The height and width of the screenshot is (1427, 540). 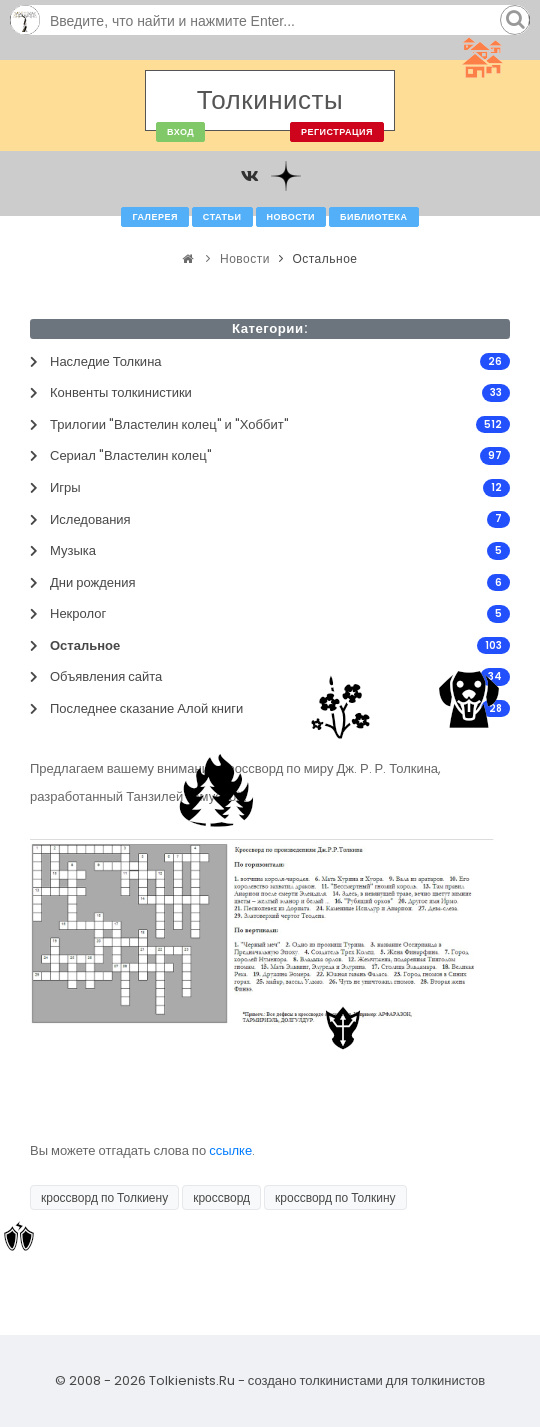 I want to click on view village or settlement on map, so click(x=482, y=57).